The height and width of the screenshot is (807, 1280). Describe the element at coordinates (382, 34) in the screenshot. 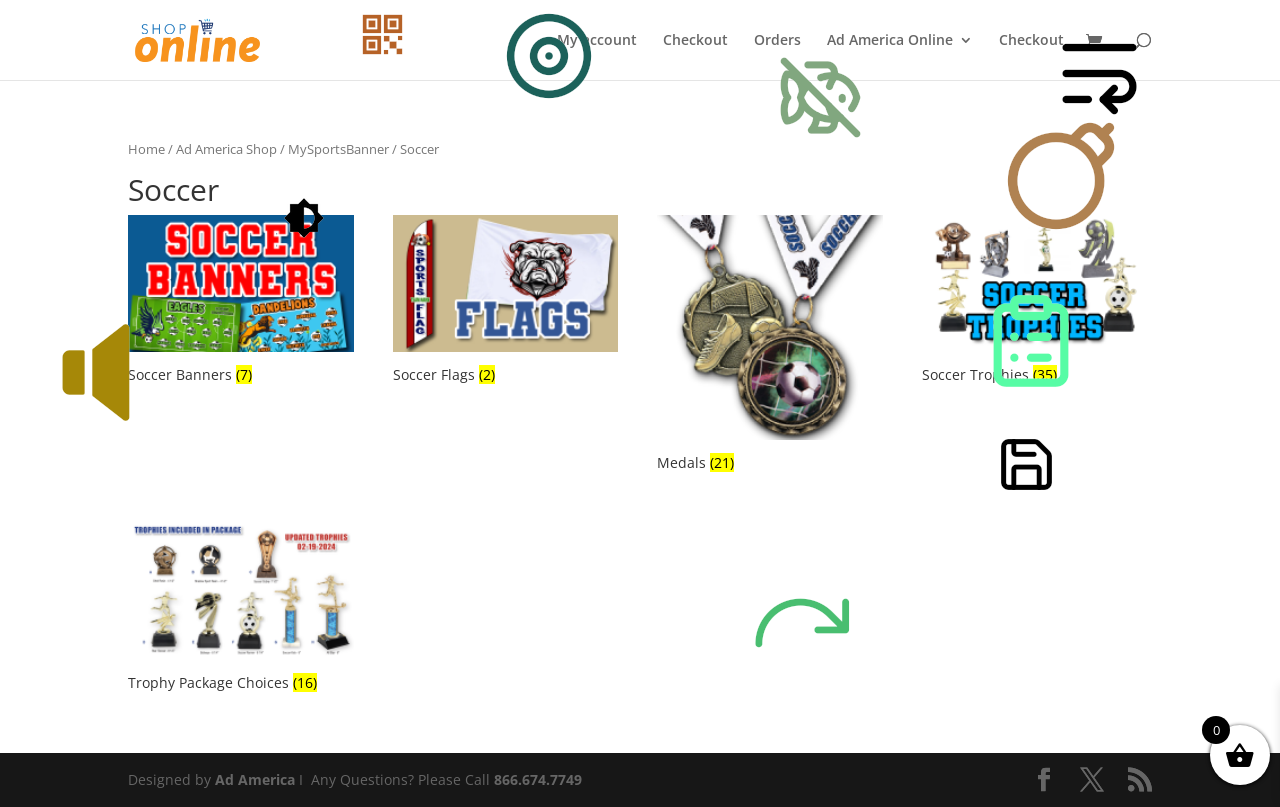

I see `scan or generate a QR code` at that location.